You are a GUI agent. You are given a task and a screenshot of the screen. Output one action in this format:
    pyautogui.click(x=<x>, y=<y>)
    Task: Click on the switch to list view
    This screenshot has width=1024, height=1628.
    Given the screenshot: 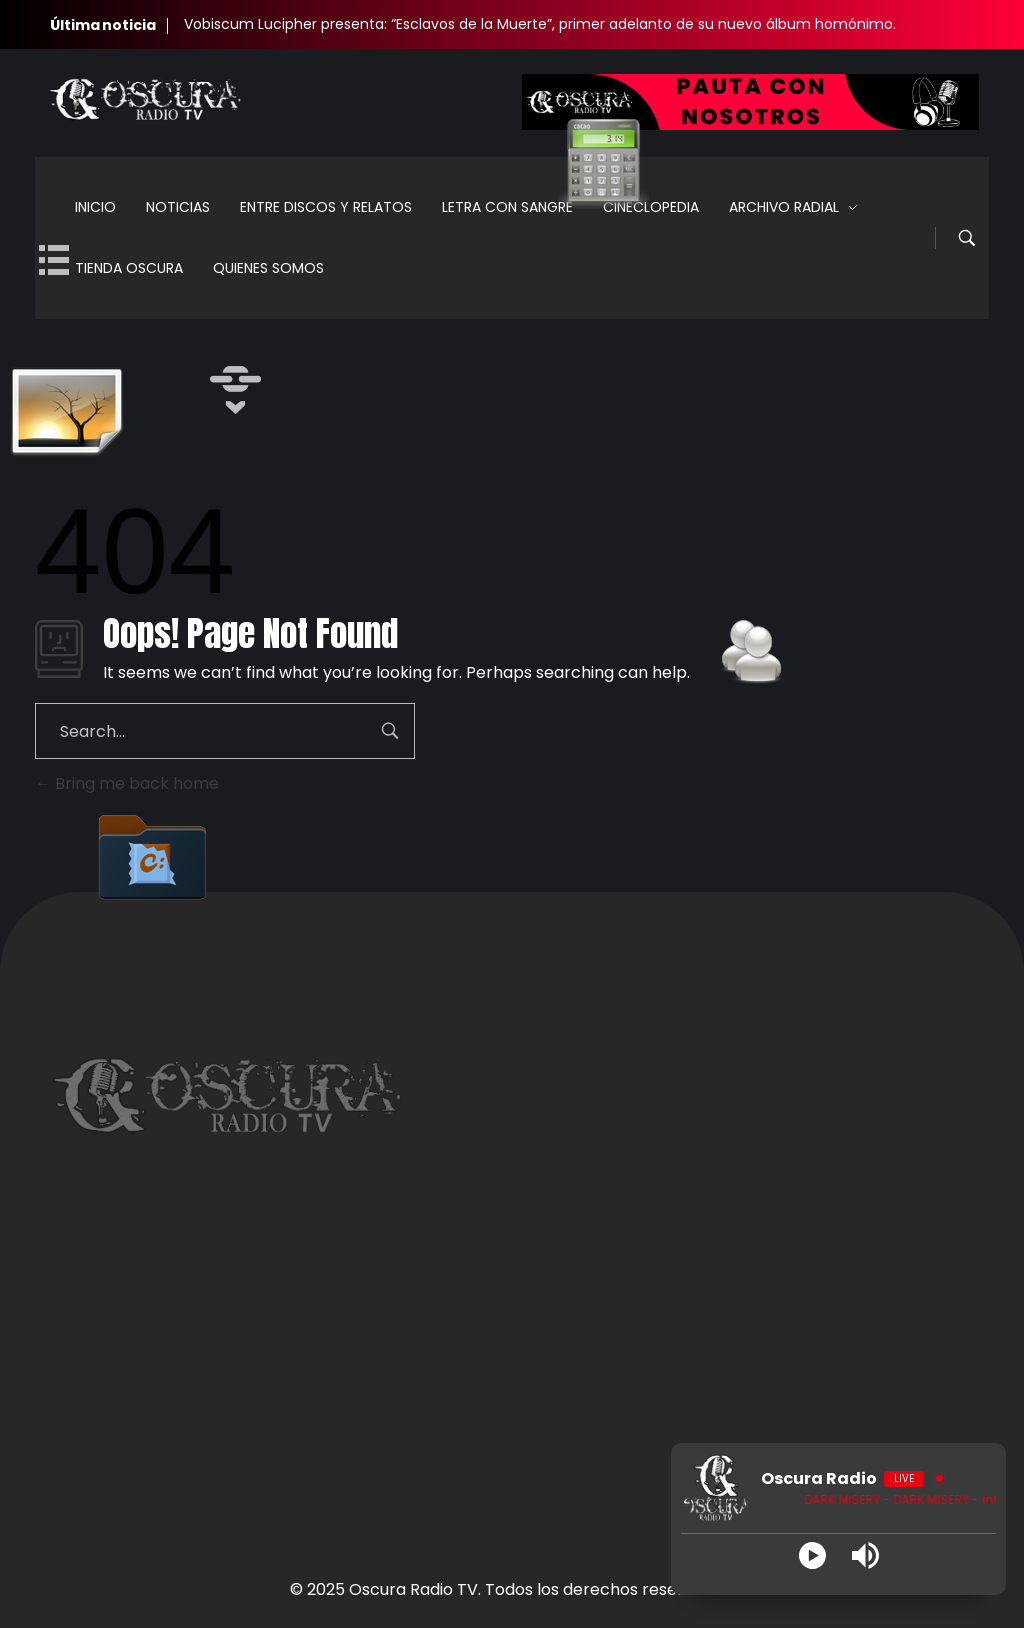 What is the action you would take?
    pyautogui.click(x=54, y=260)
    